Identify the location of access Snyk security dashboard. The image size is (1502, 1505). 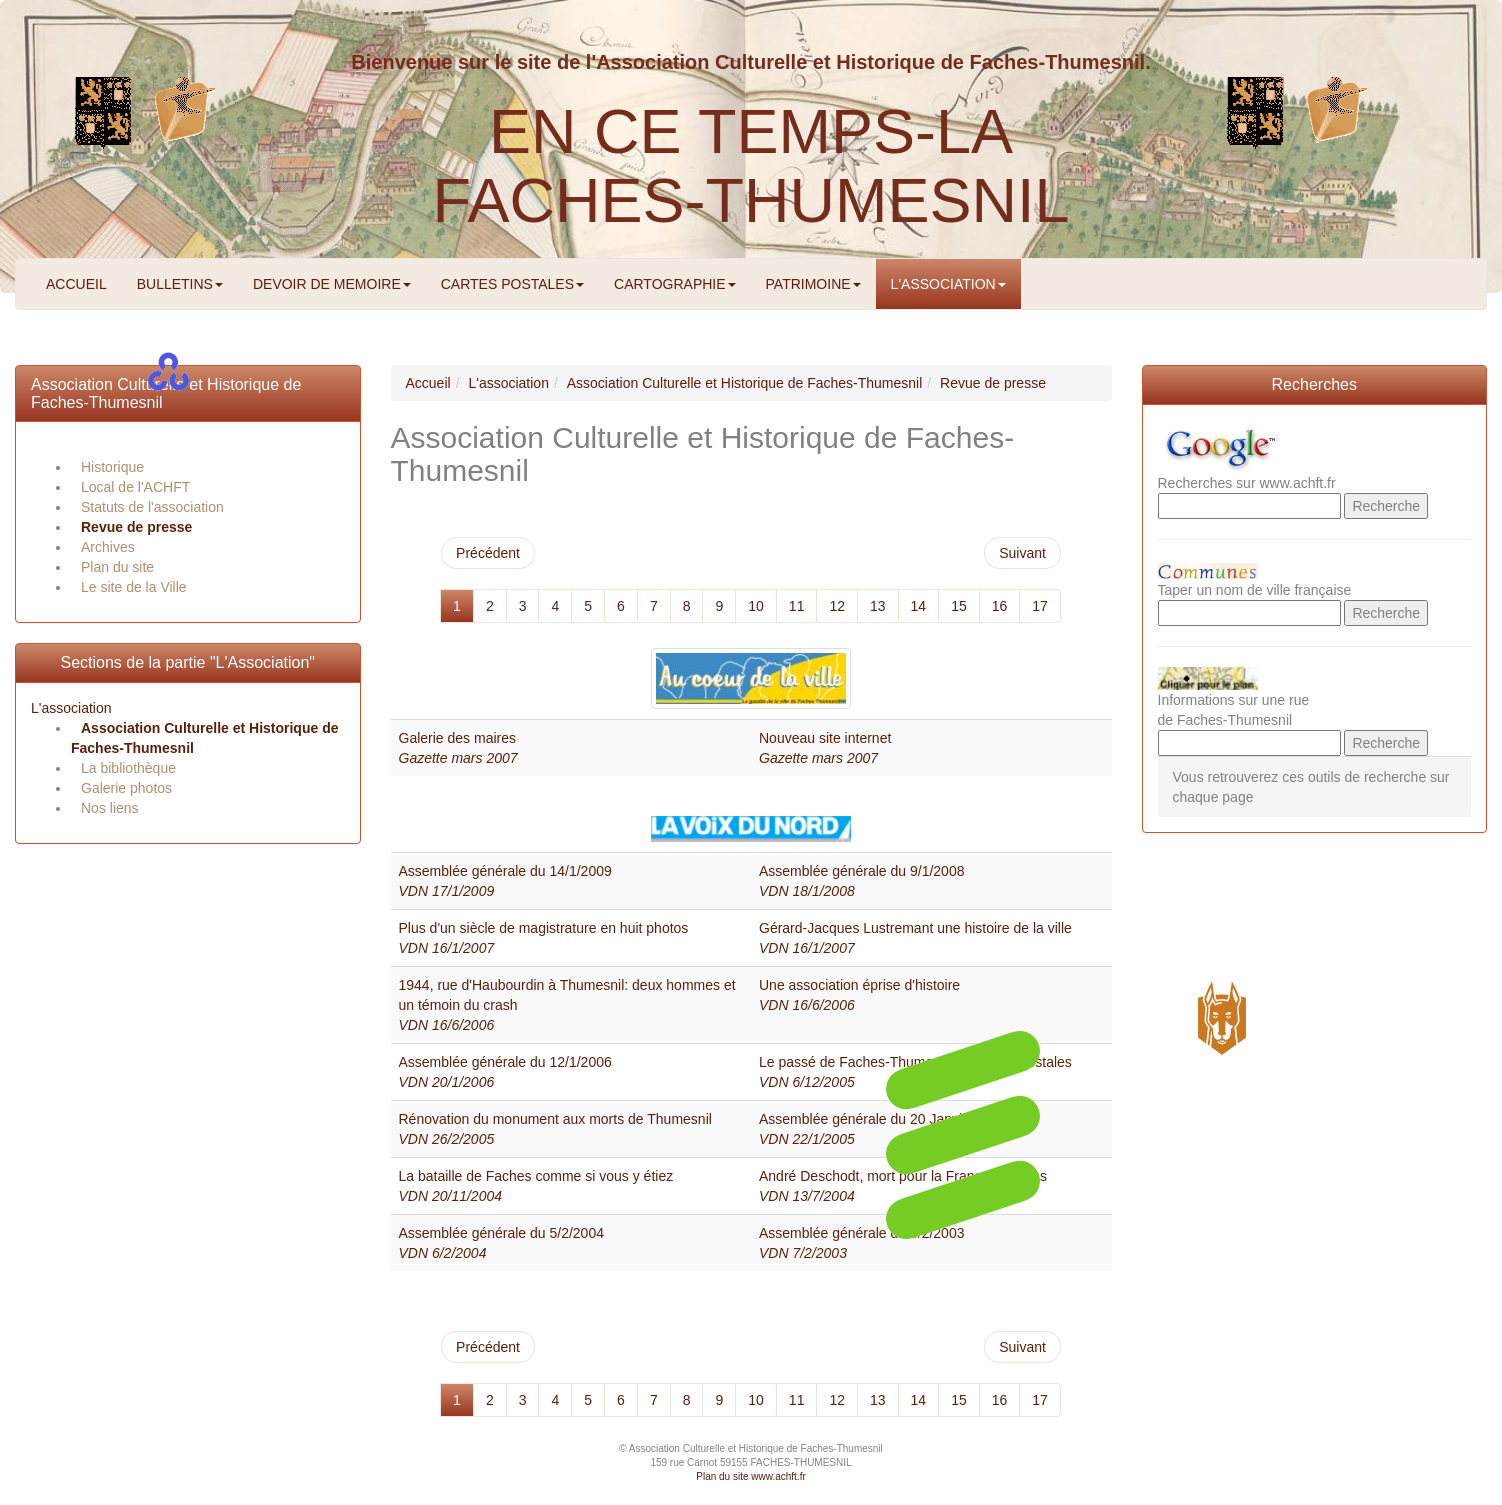
(1222, 1018).